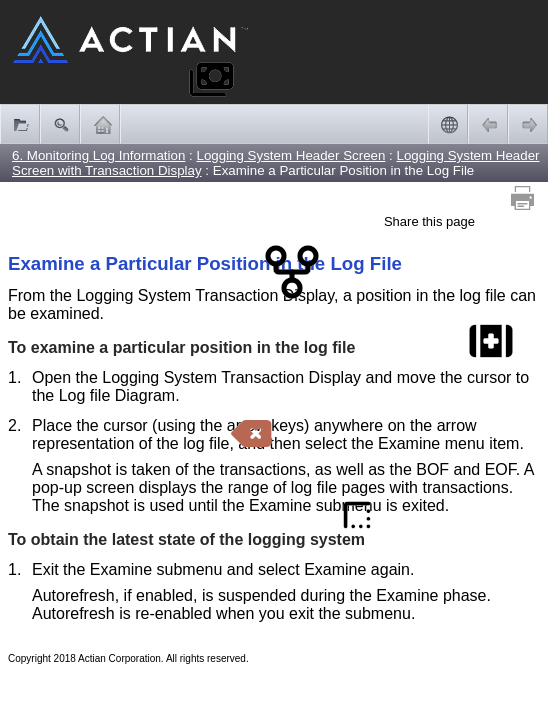 The width and height of the screenshot is (548, 720). I want to click on fork a repository, so click(292, 272).